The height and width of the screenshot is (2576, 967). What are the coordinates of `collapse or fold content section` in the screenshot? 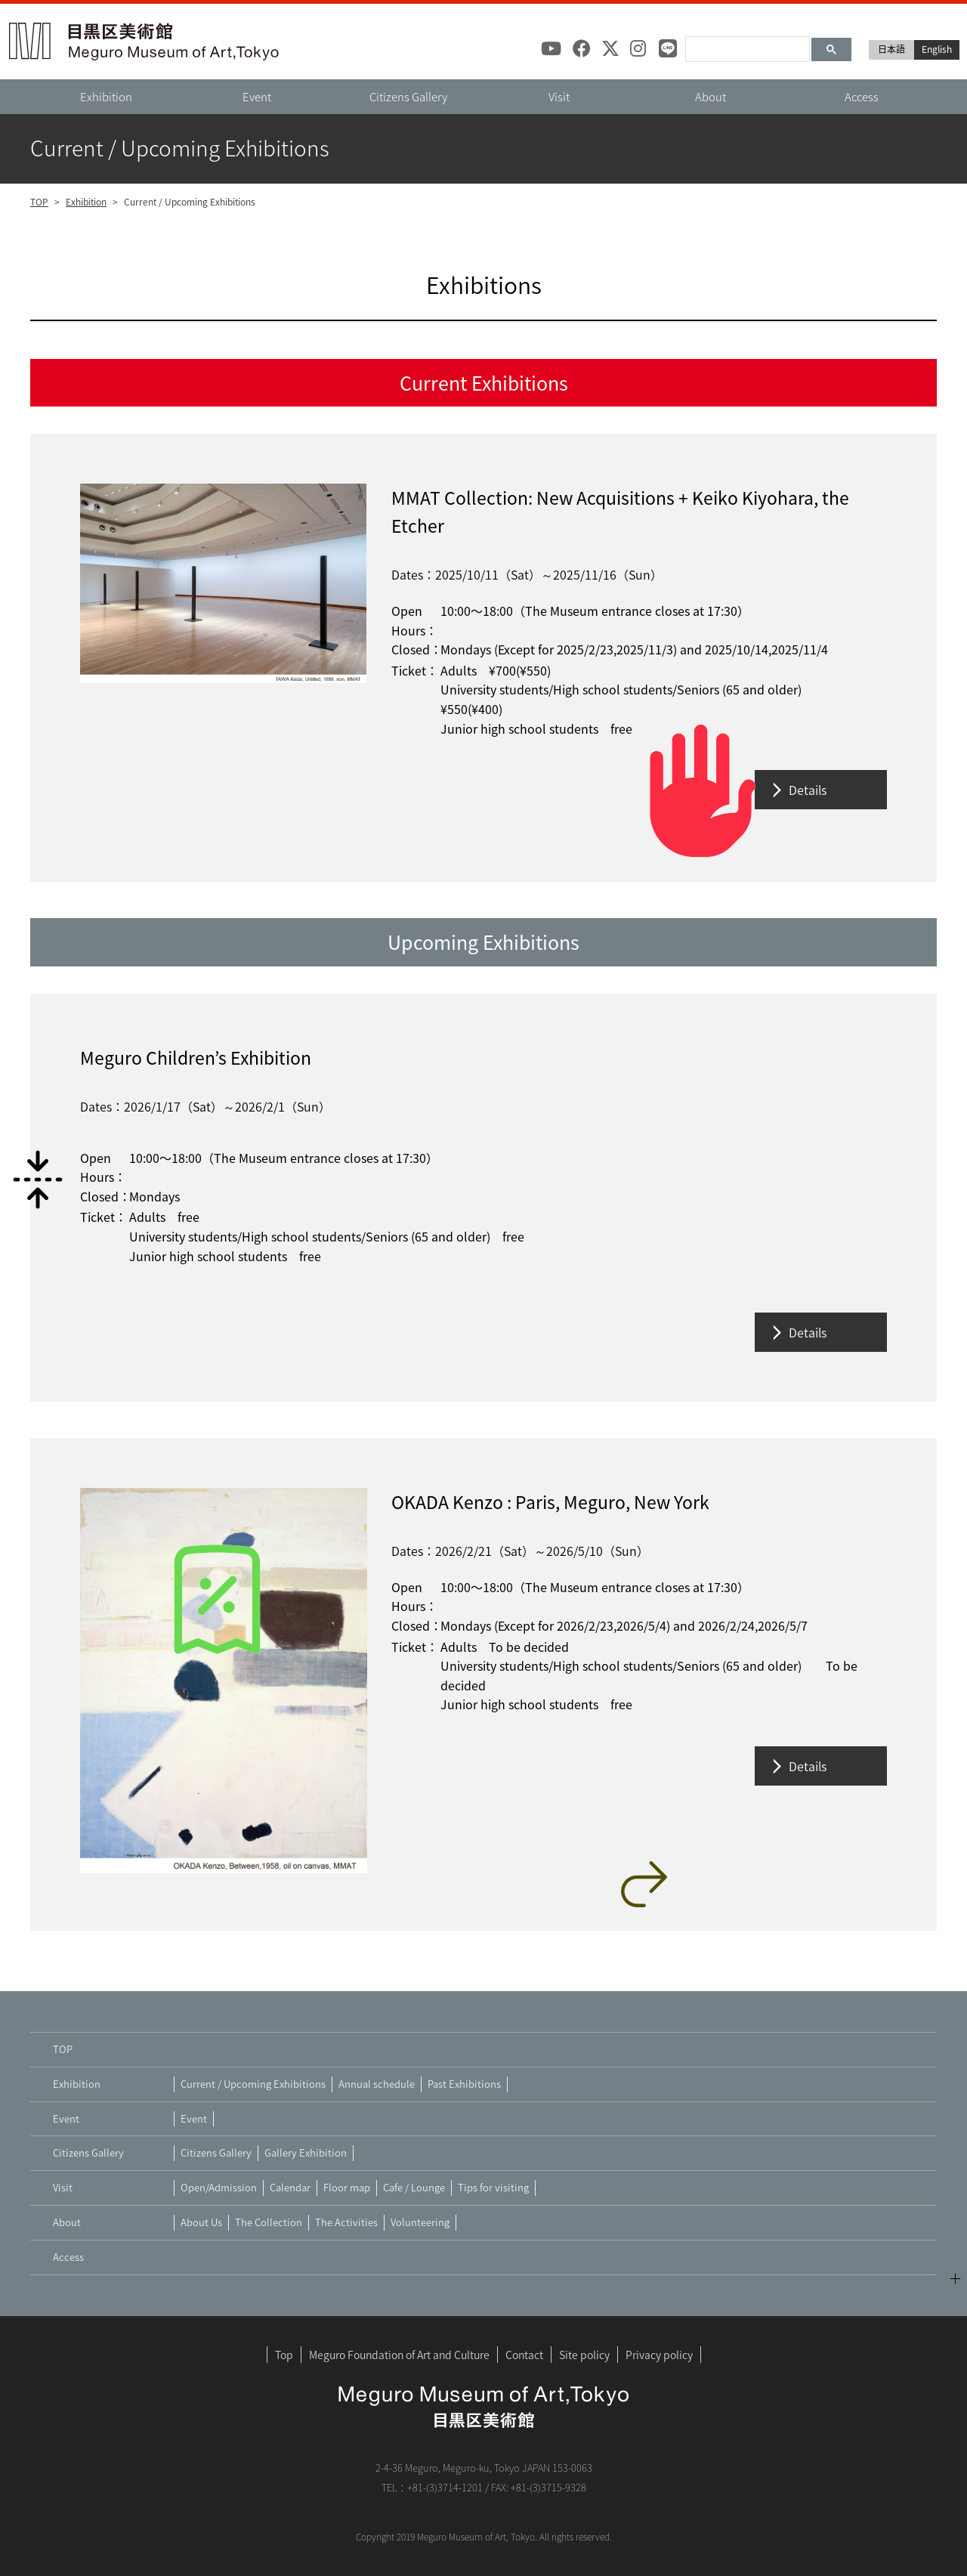 It's located at (38, 1180).